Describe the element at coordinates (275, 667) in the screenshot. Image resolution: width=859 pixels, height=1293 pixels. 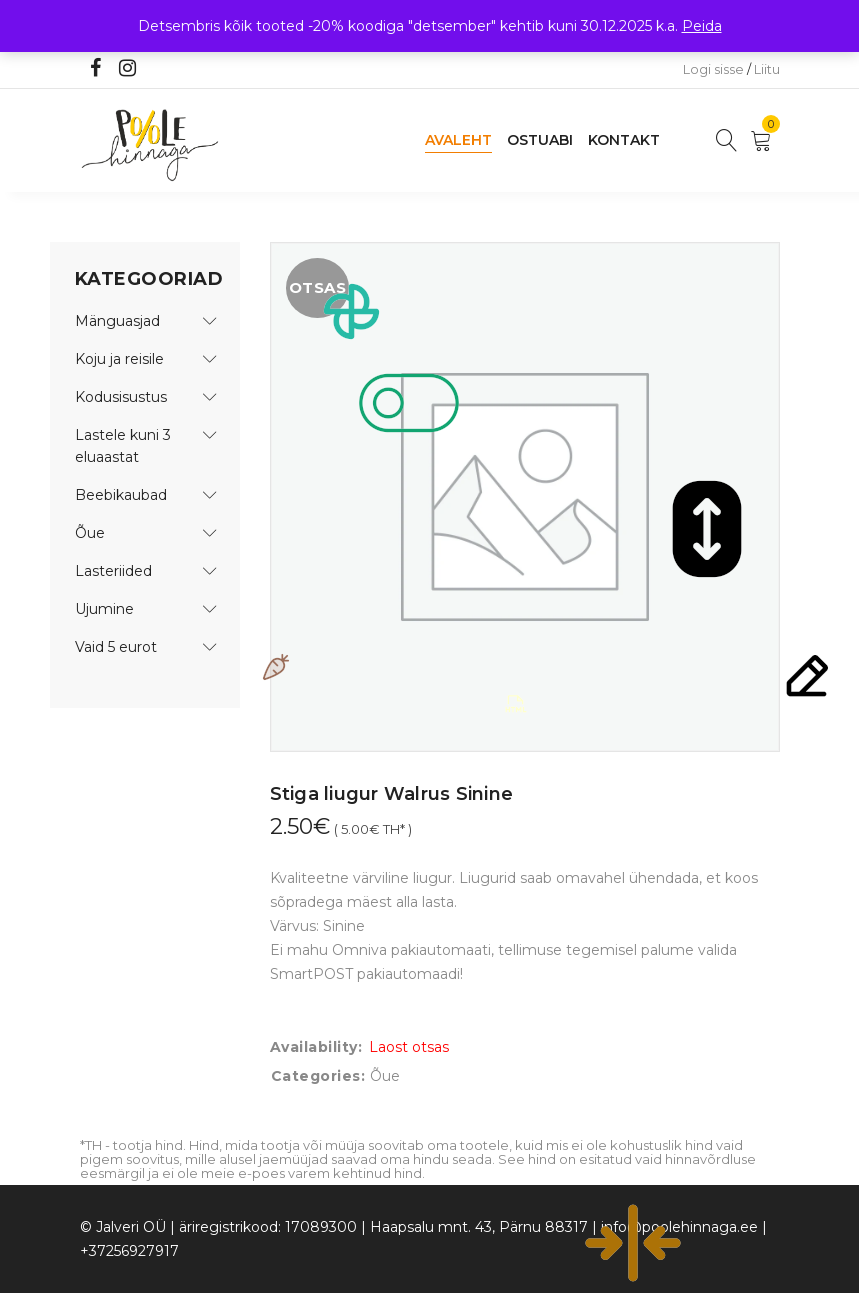
I see `browse vegetable or produce category` at that location.